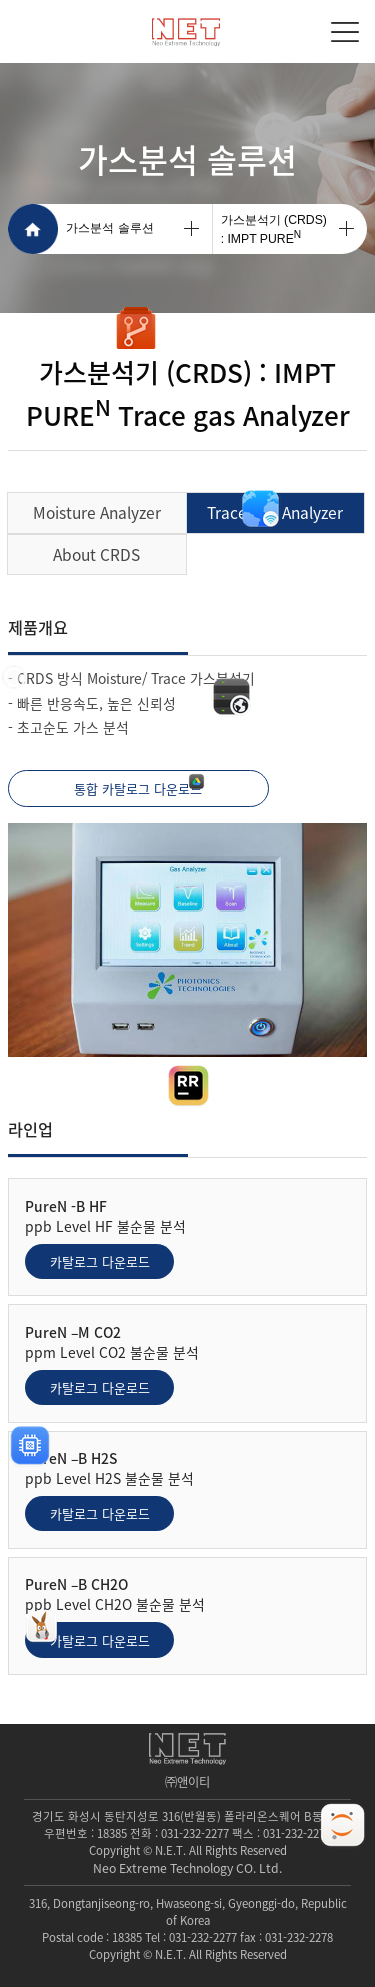 The height and width of the screenshot is (1987, 375). I want to click on indicates a paused or inactive download/upload process, so click(14, 677).